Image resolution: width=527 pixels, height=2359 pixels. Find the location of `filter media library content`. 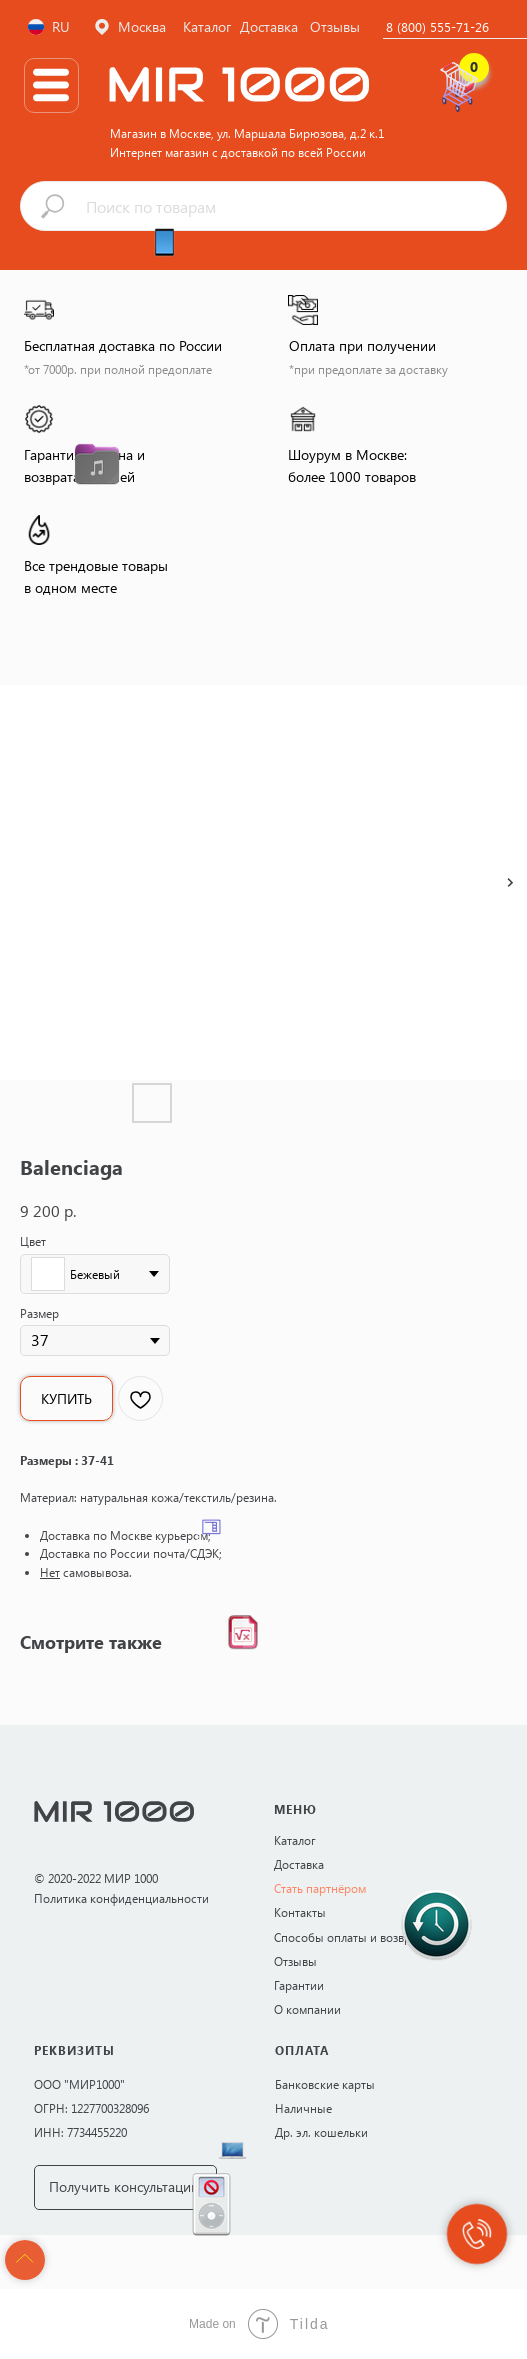

filter media library content is located at coordinates (208, 1531).